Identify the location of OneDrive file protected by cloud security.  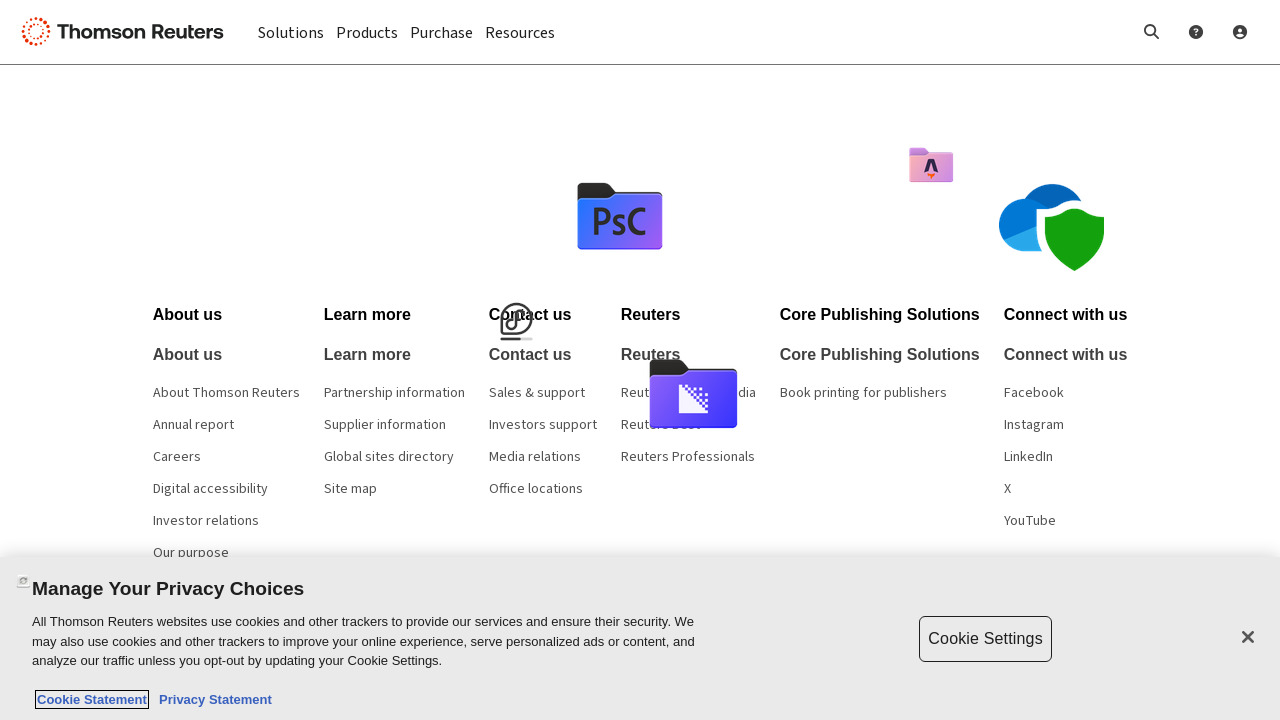
(1051, 218).